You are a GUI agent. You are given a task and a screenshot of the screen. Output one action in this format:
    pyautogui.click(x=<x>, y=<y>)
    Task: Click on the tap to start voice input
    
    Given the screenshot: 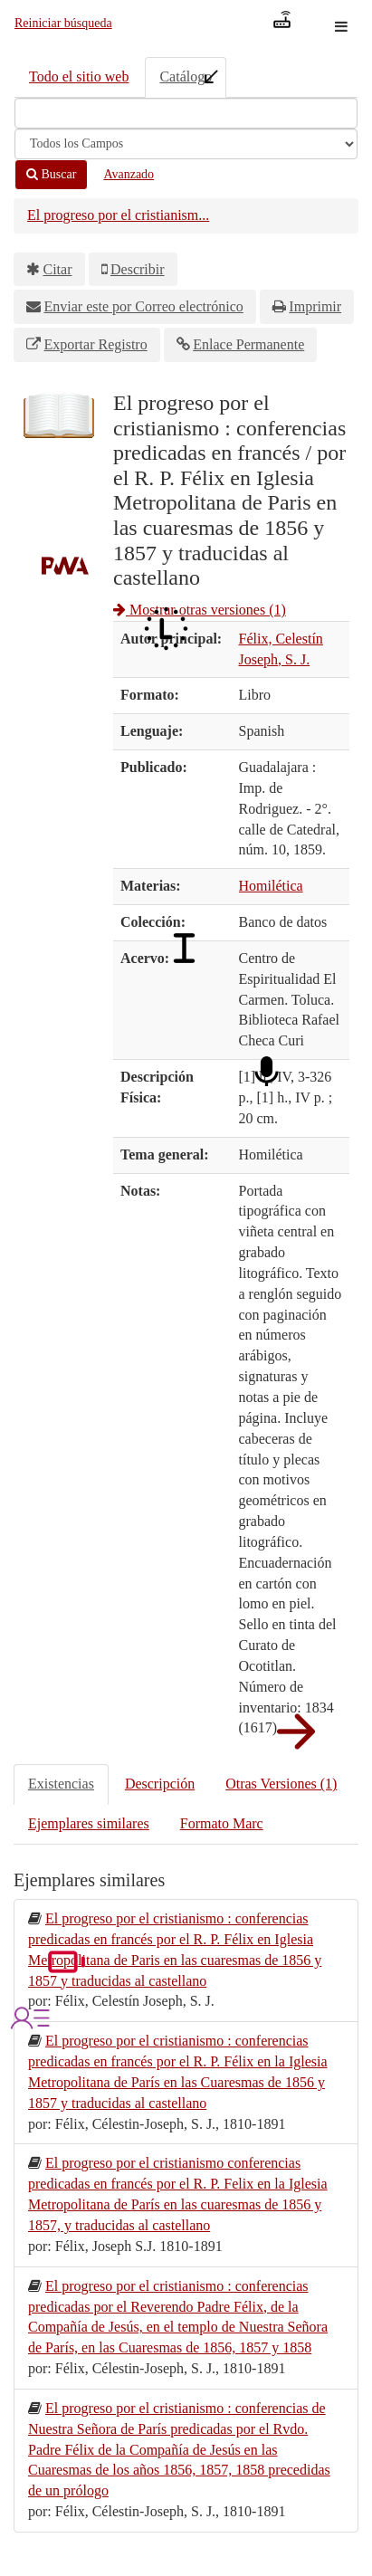 What is the action you would take?
    pyautogui.click(x=266, y=1071)
    